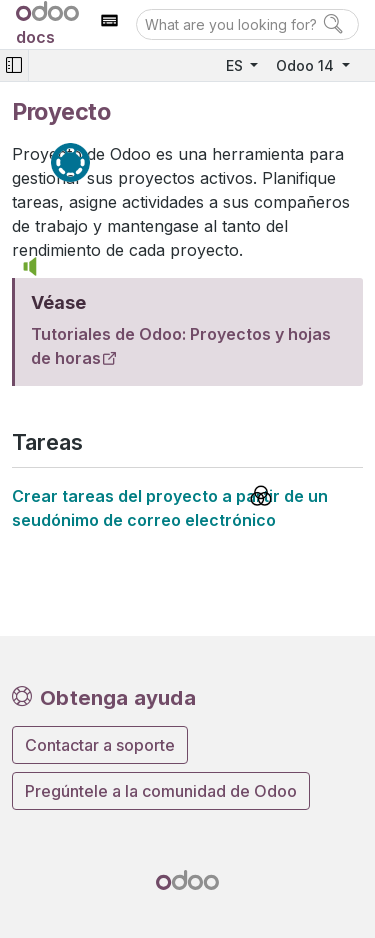  I want to click on open the on-screen keyboard, so click(109, 20).